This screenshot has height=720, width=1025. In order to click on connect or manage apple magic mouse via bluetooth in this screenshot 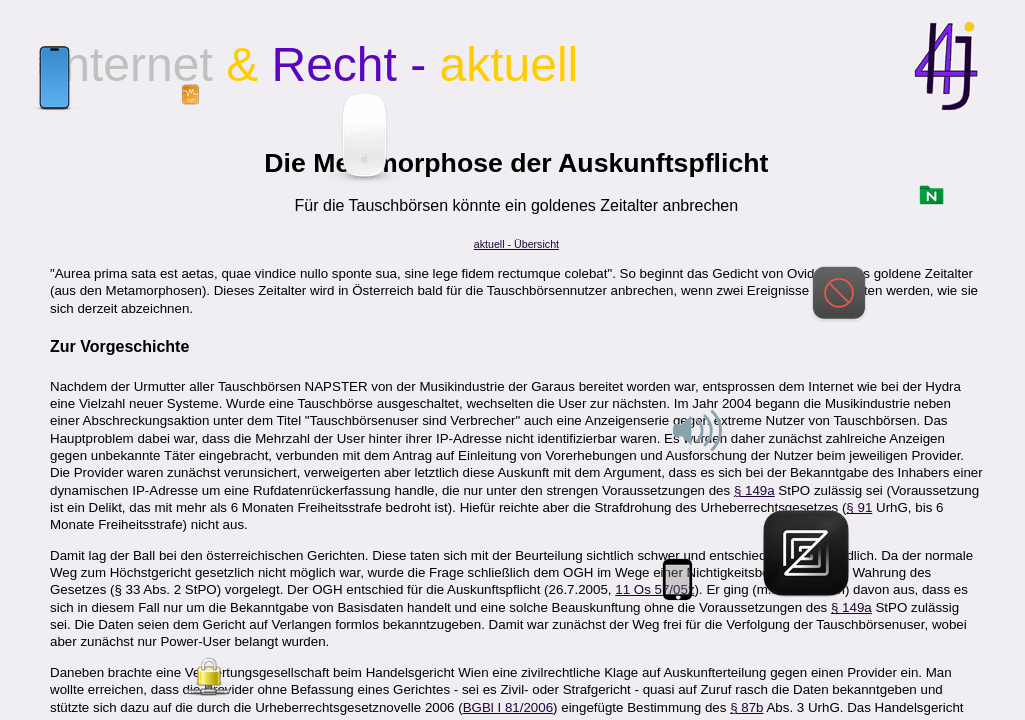, I will do `click(364, 138)`.